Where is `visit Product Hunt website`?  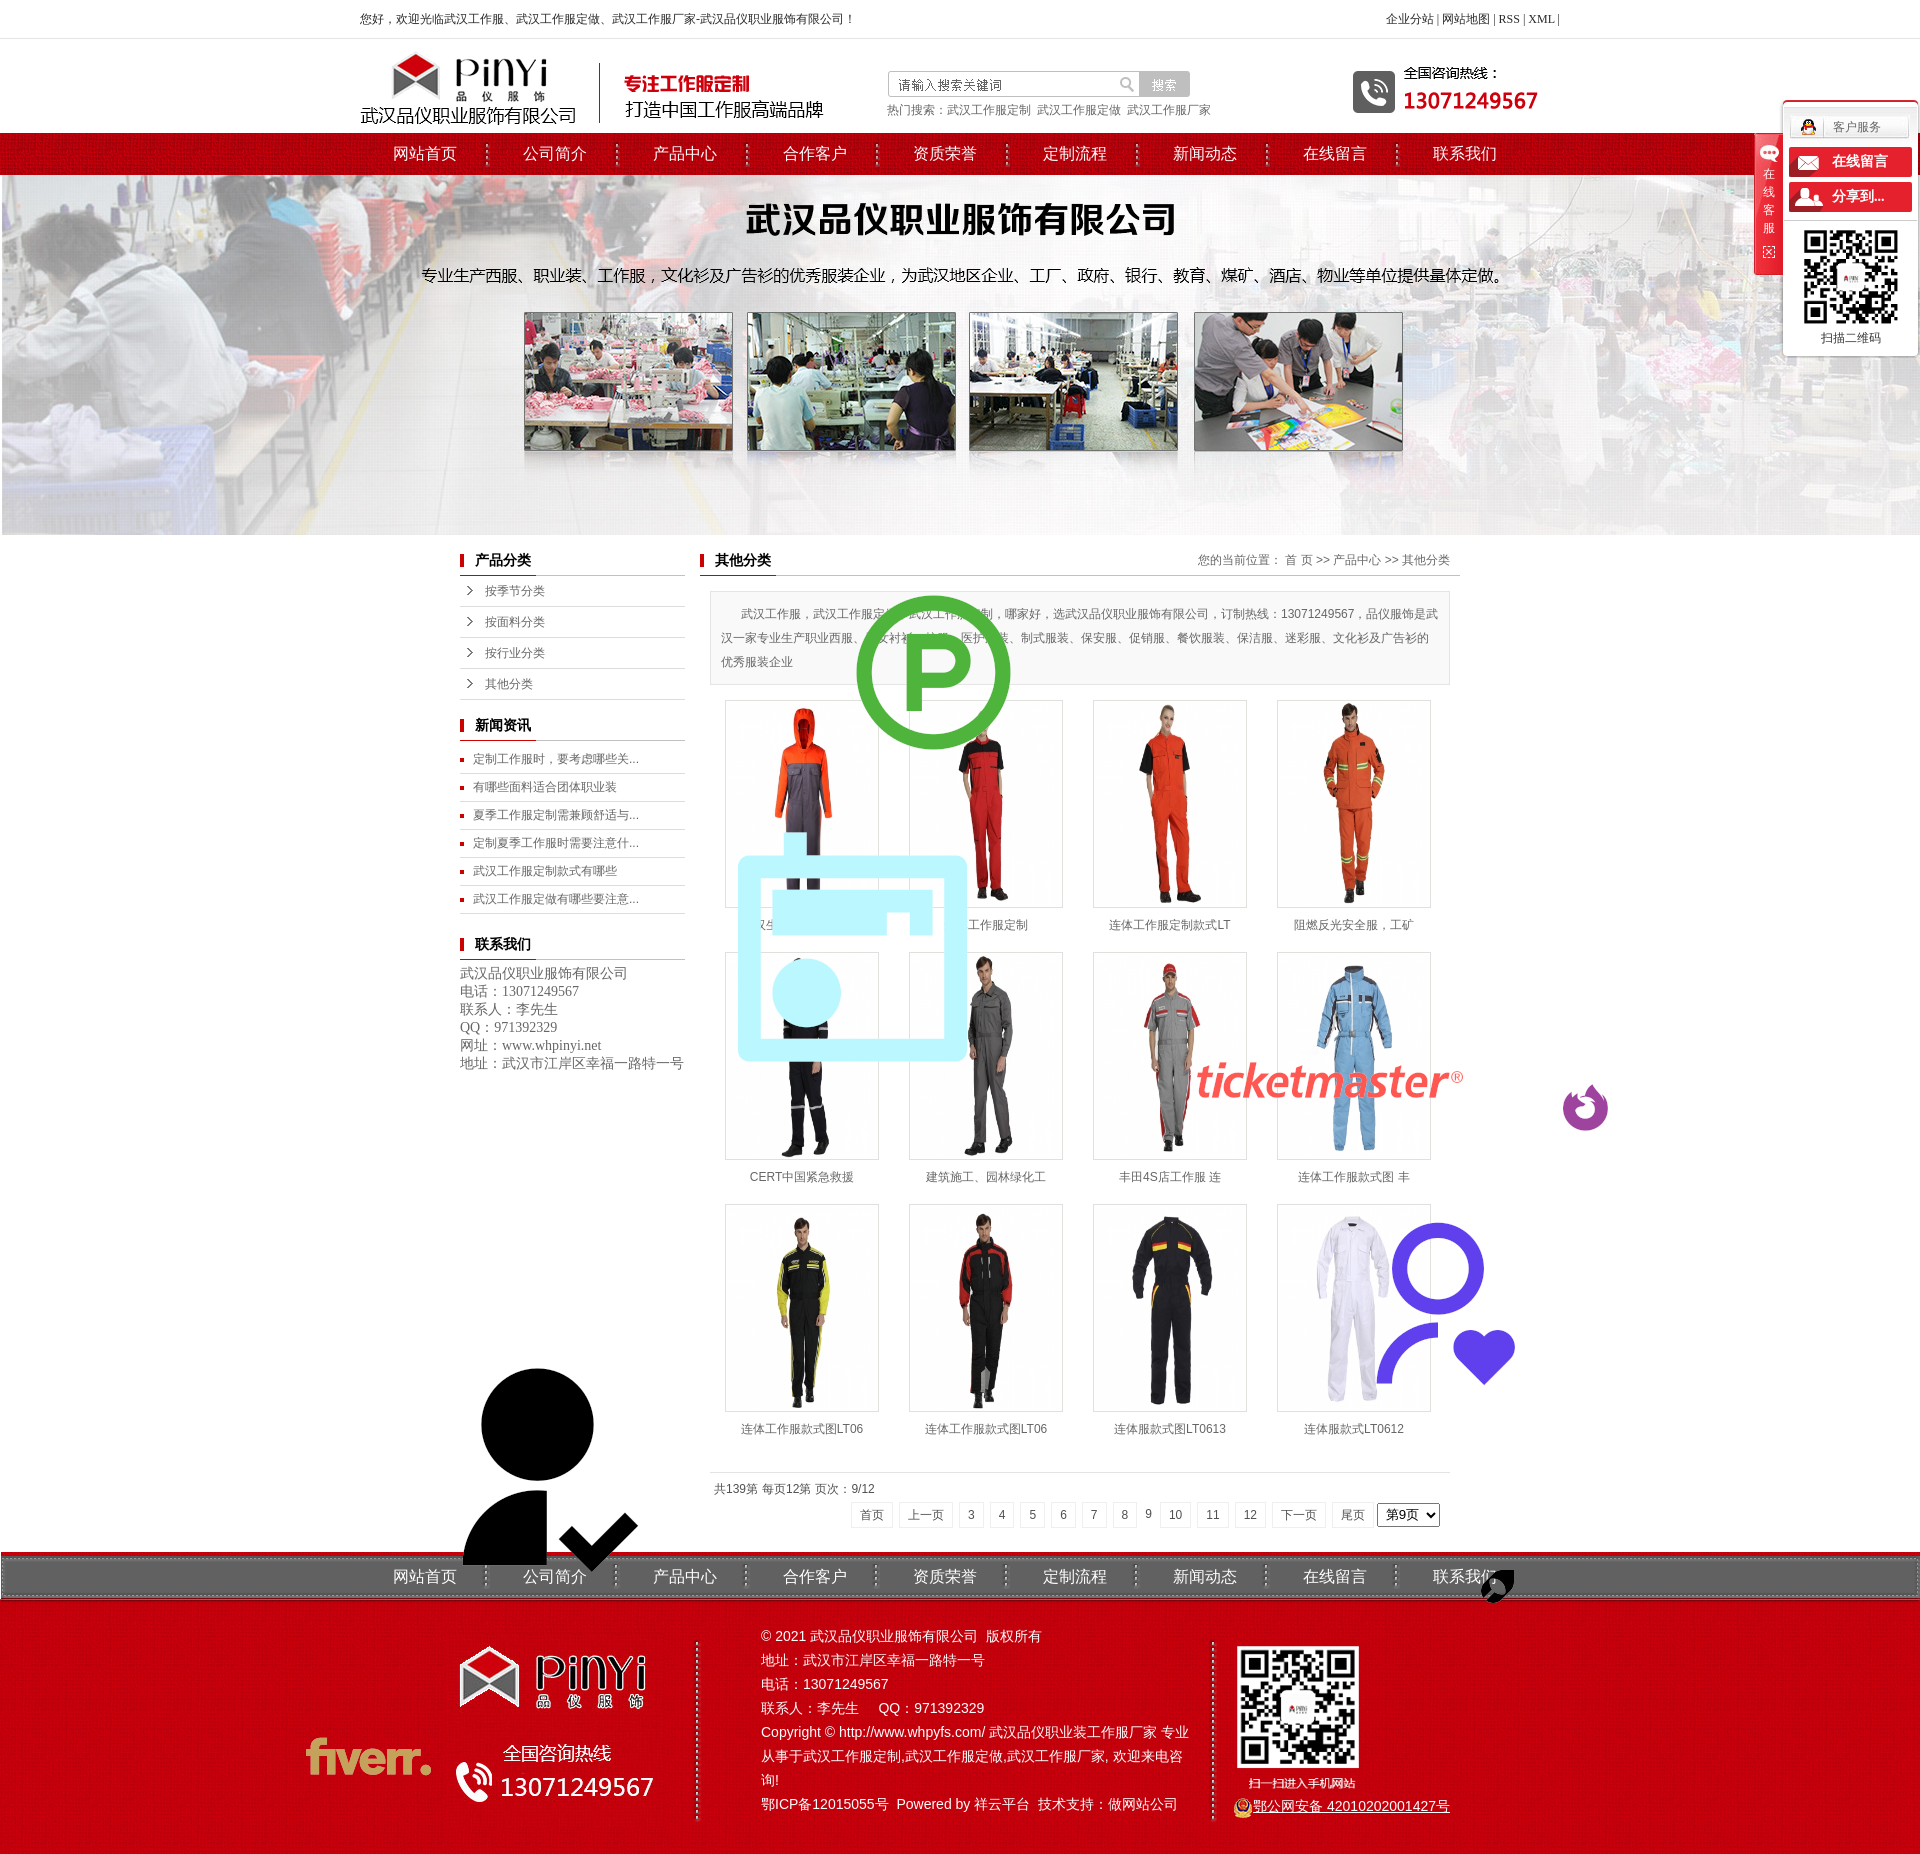
visit Product Hunt website is located at coordinates (933, 672).